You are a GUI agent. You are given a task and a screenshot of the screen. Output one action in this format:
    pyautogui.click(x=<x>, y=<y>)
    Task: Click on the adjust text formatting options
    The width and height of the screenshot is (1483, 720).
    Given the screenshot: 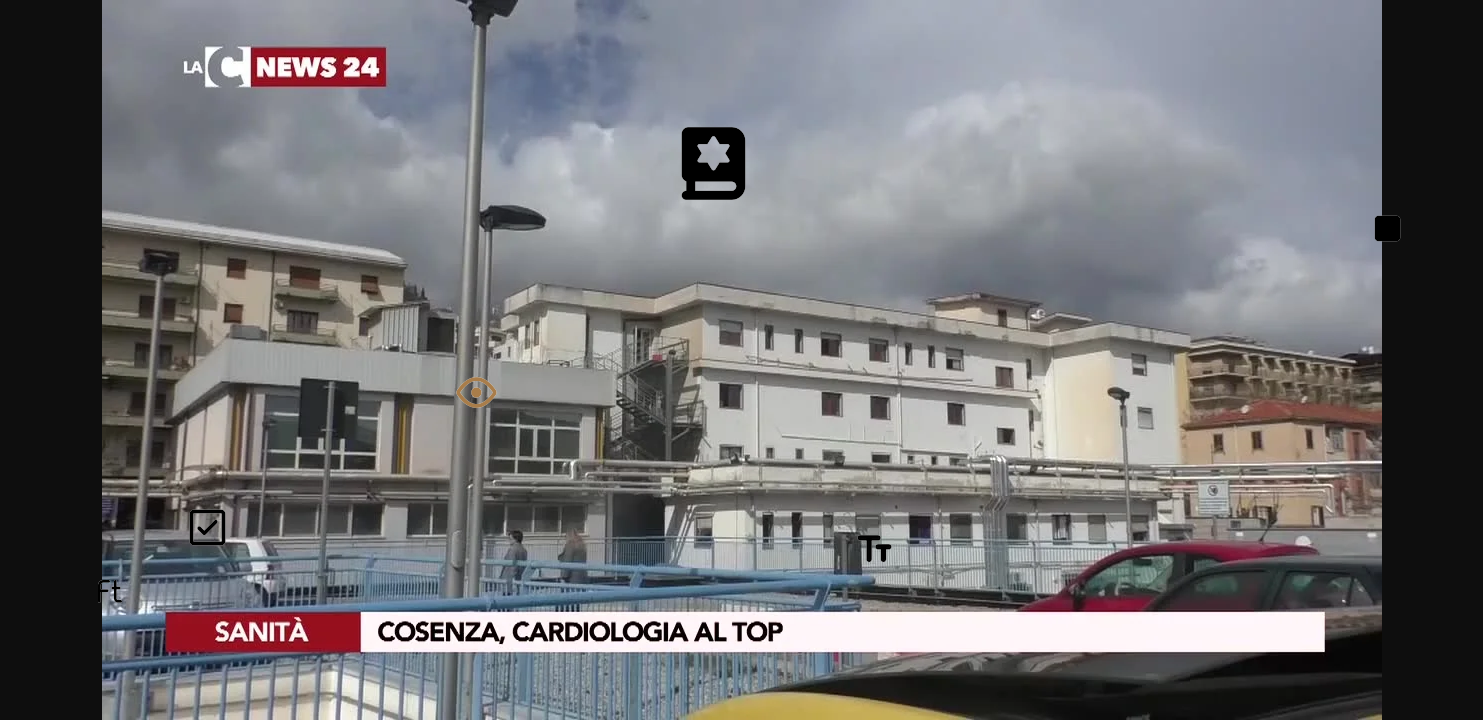 What is the action you would take?
    pyautogui.click(x=874, y=549)
    